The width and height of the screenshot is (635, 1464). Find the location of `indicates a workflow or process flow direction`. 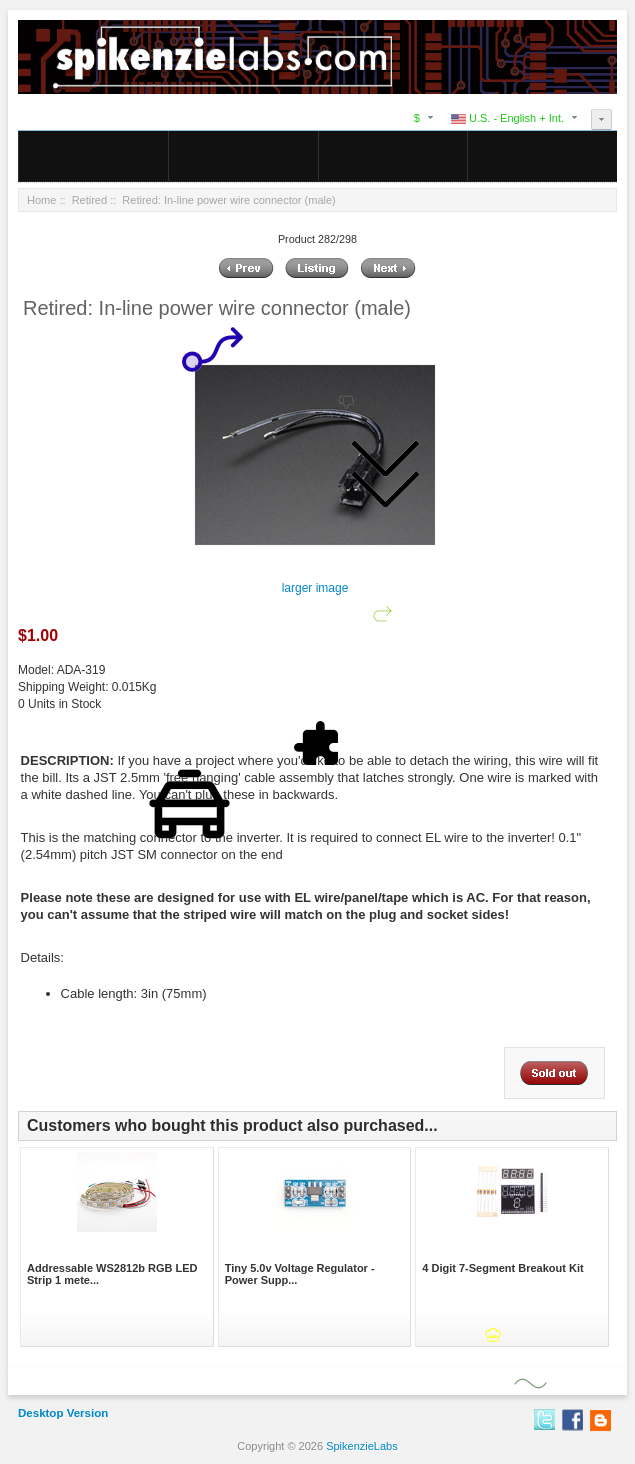

indicates a workflow or process flow direction is located at coordinates (212, 349).